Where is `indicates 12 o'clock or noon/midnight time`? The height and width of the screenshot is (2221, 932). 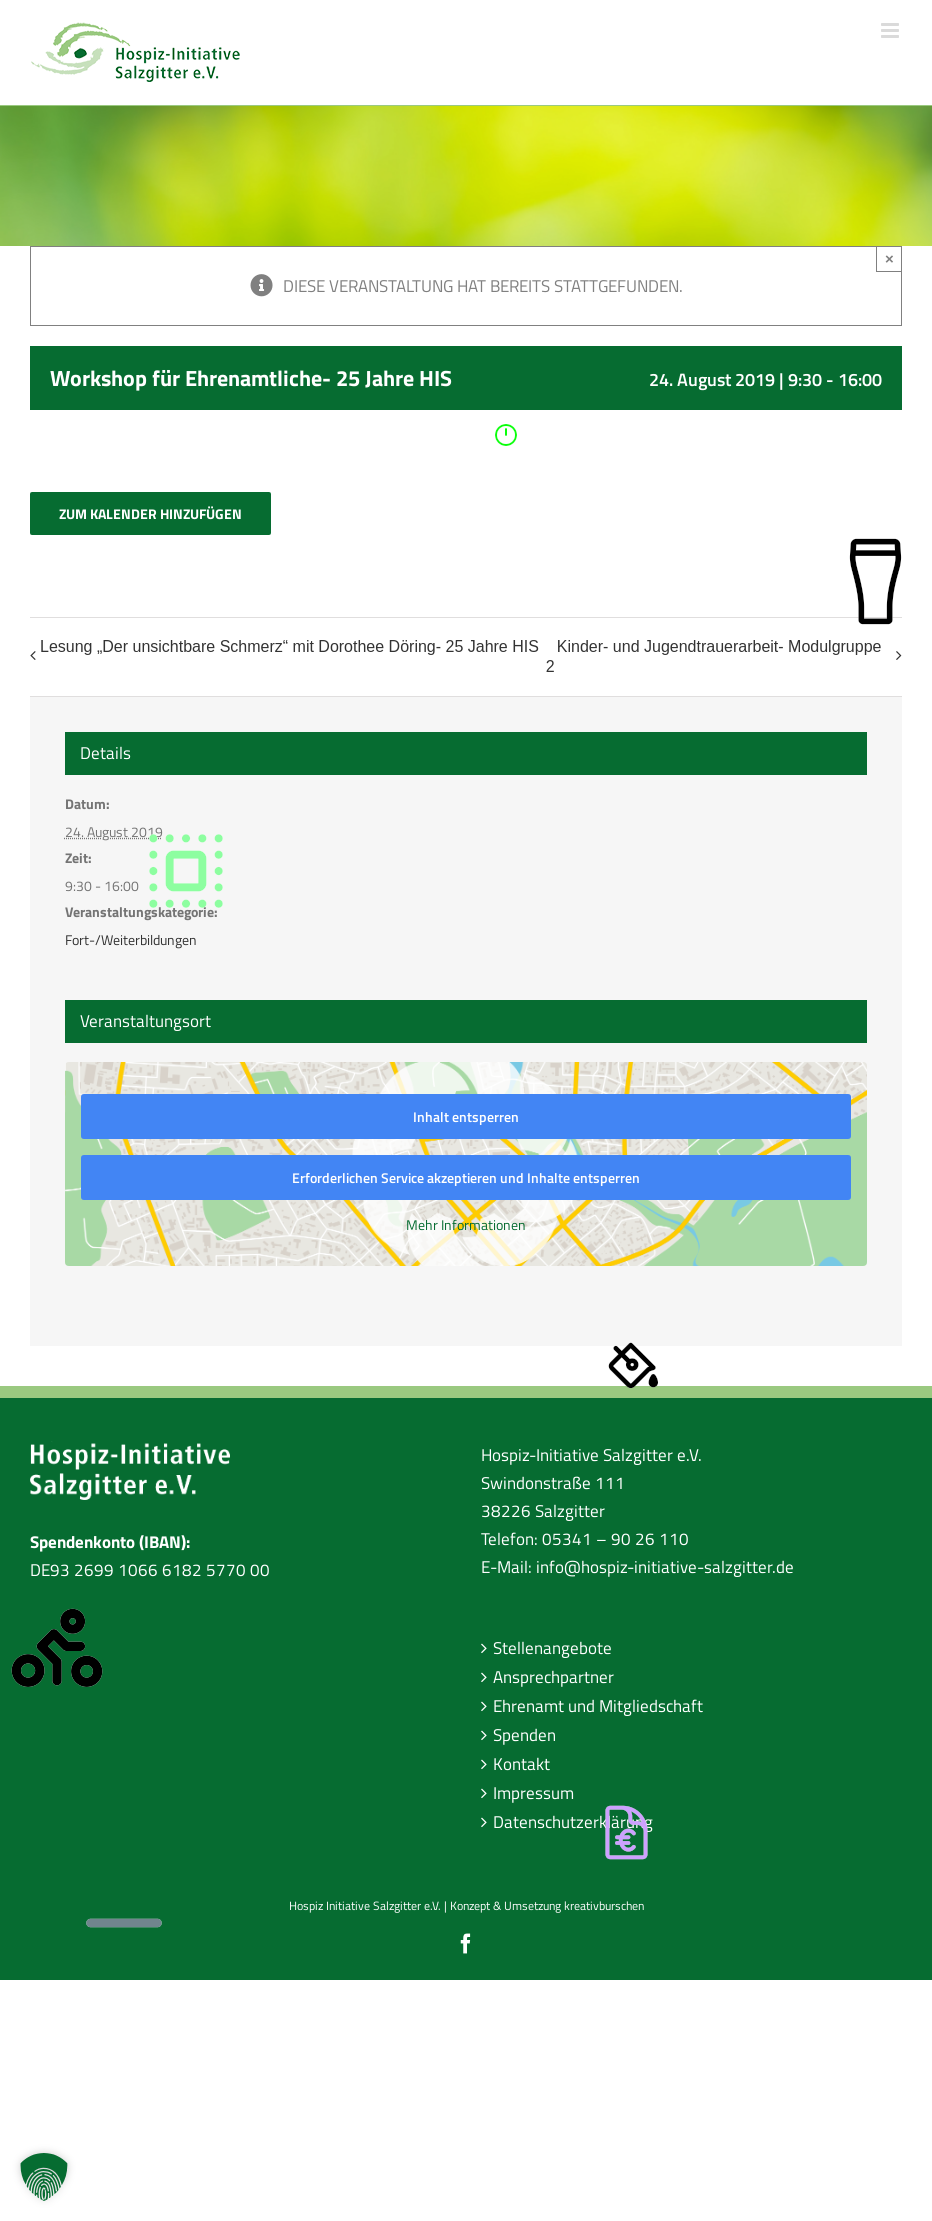
indicates 12 o'clock or noon/midnight time is located at coordinates (506, 435).